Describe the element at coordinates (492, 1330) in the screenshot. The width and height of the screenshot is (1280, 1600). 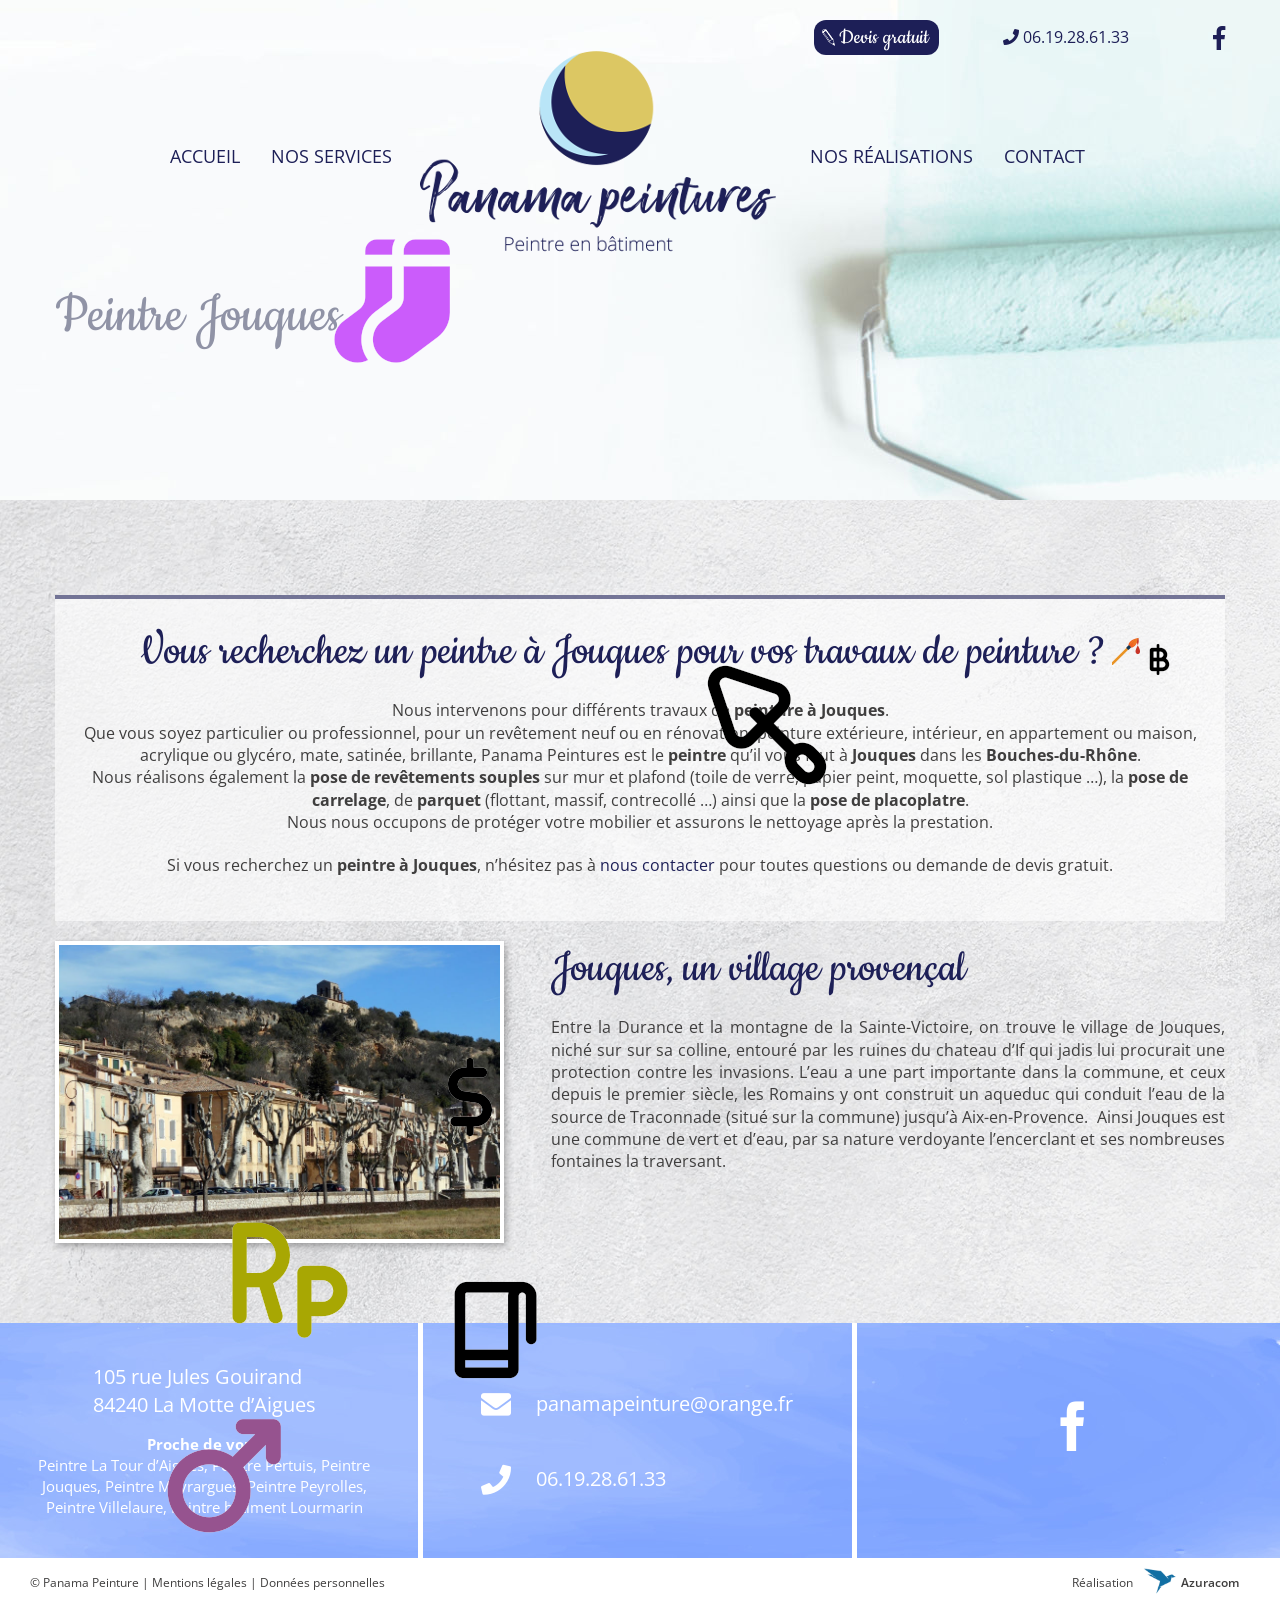
I see `view towel or linen amenities` at that location.